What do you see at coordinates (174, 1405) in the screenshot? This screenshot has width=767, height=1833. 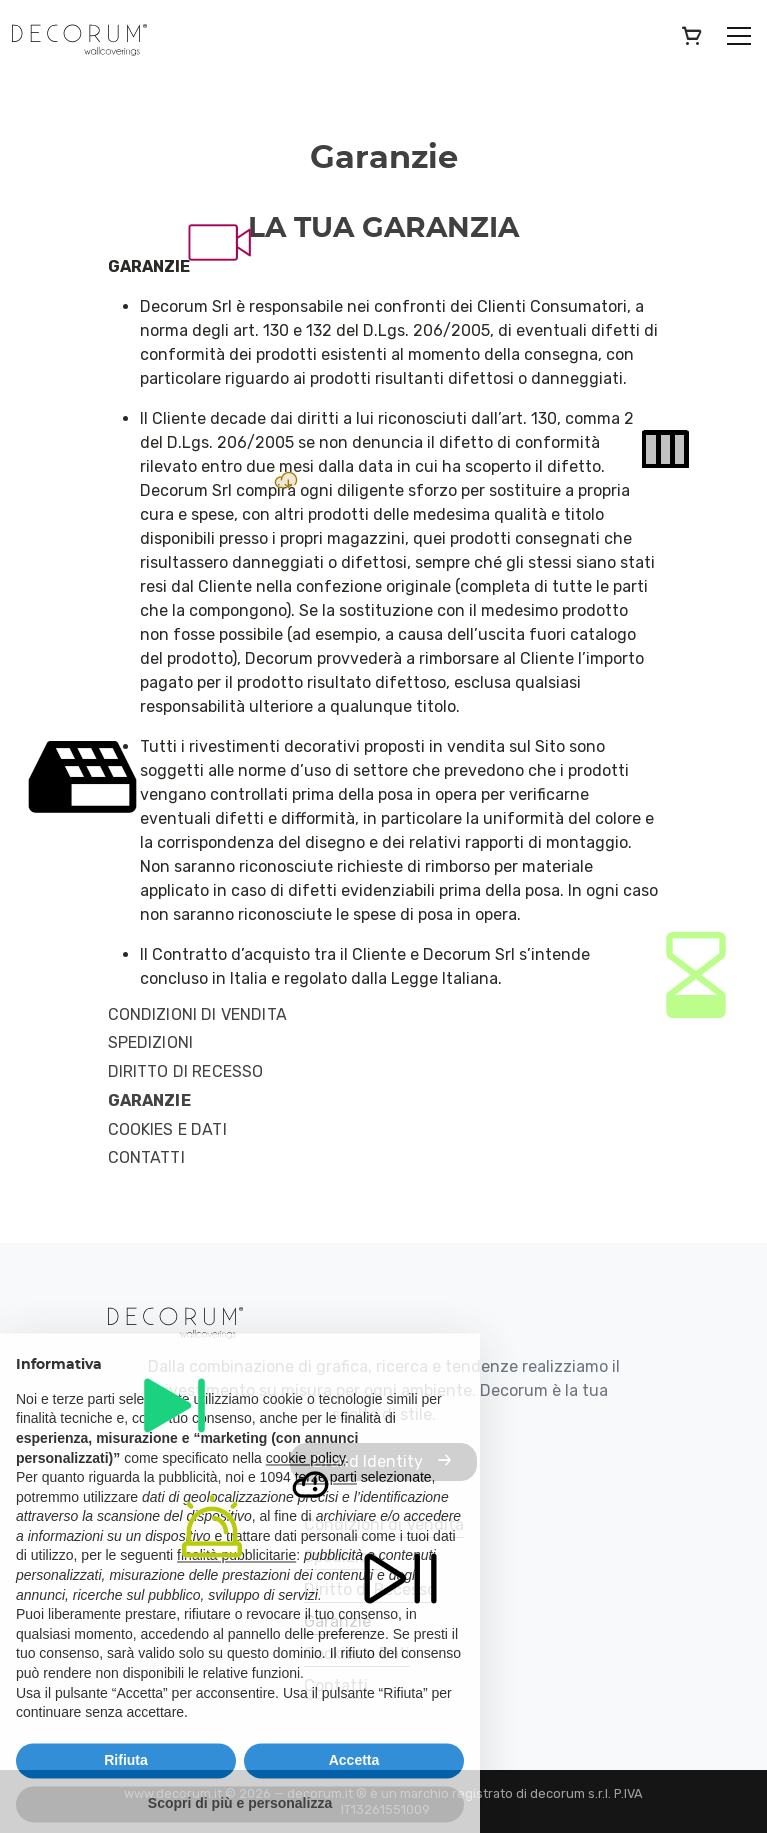 I see `skip to the next track` at bounding box center [174, 1405].